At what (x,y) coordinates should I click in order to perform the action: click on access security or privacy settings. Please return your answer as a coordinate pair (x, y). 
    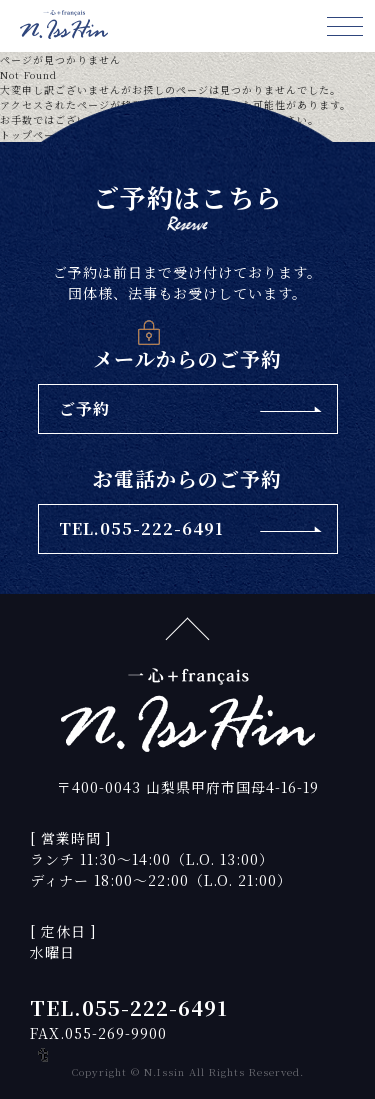
    Looking at the image, I should click on (149, 334).